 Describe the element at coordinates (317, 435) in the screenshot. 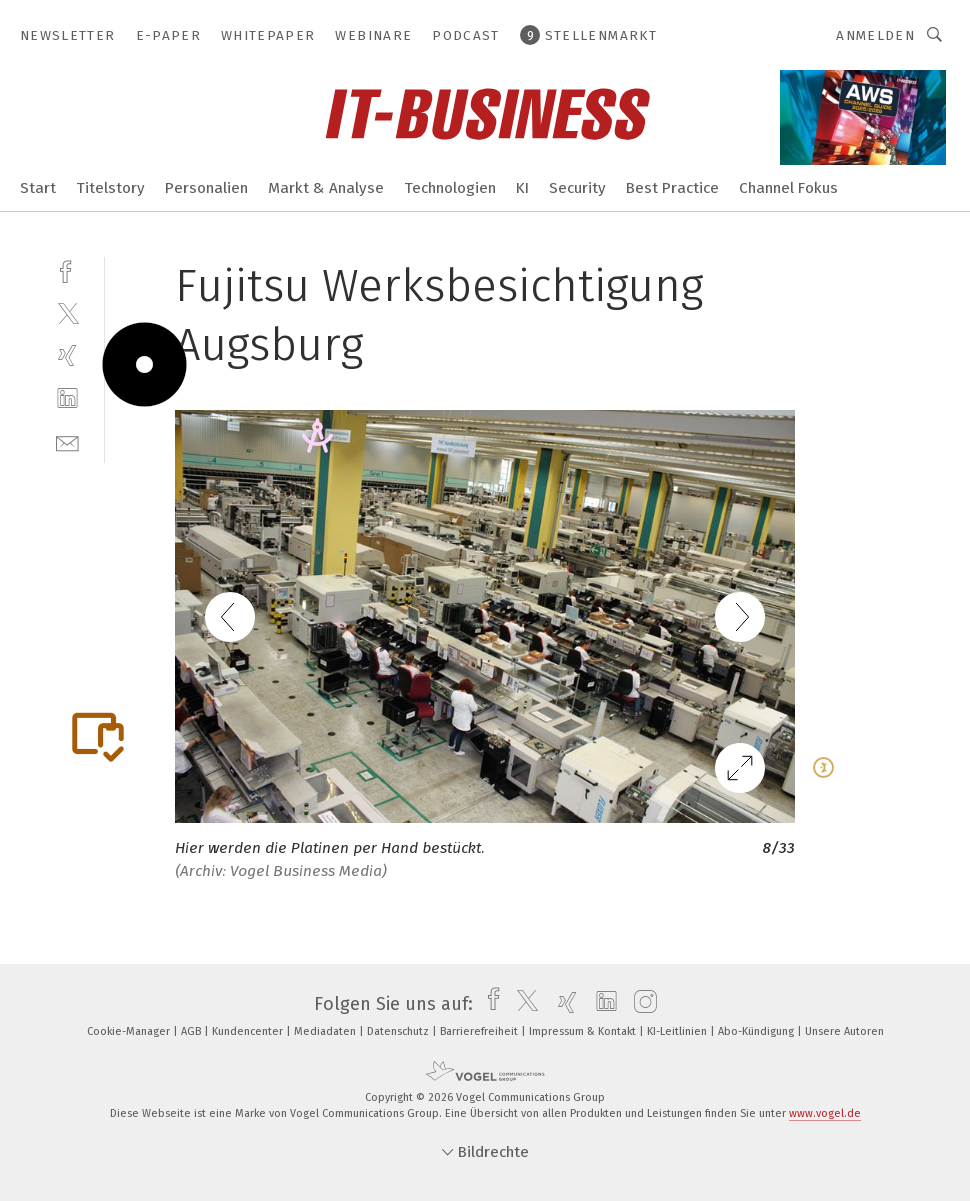

I see `access geometry or drawing tools` at that location.